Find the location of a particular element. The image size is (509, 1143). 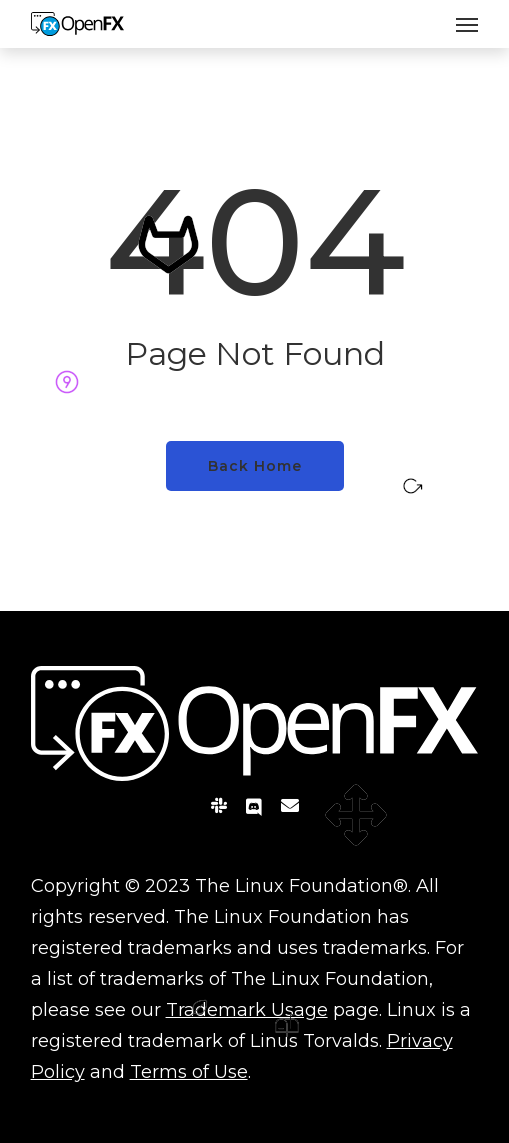

indicates eco-friendly or sustainable option is located at coordinates (199, 1007).